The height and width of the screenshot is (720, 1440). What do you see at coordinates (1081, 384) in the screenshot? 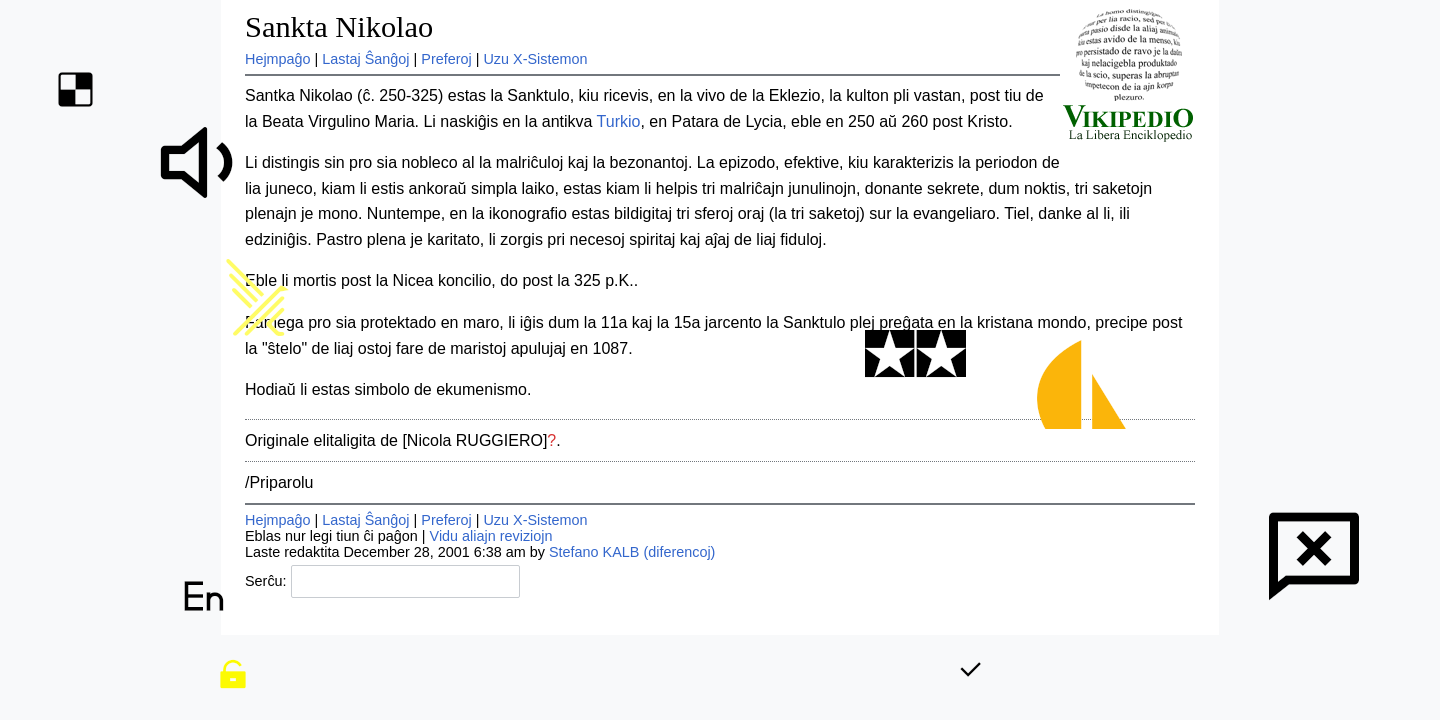
I see `sails.js framework logo` at bounding box center [1081, 384].